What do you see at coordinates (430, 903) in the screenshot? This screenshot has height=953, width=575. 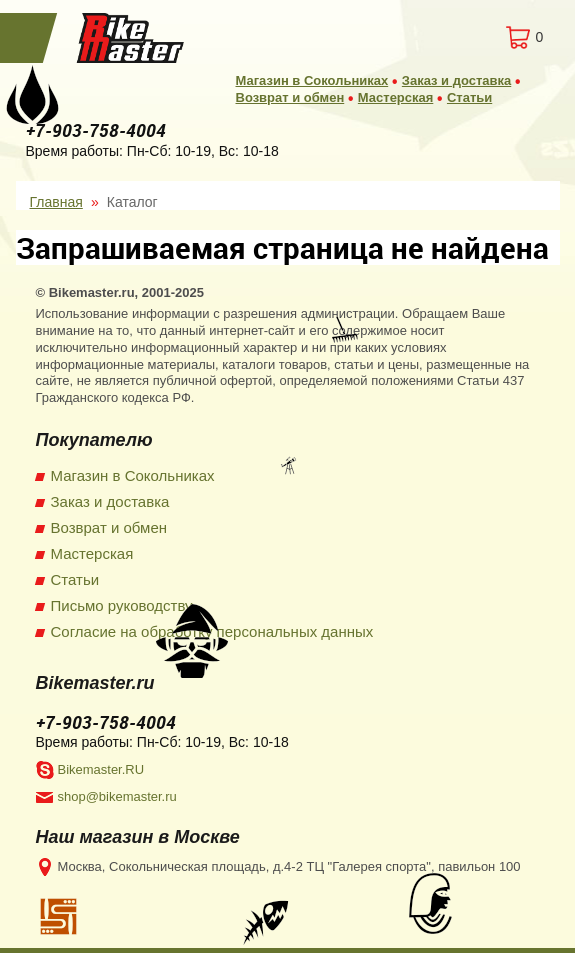 I see `select egyptian theme or civilization` at bounding box center [430, 903].